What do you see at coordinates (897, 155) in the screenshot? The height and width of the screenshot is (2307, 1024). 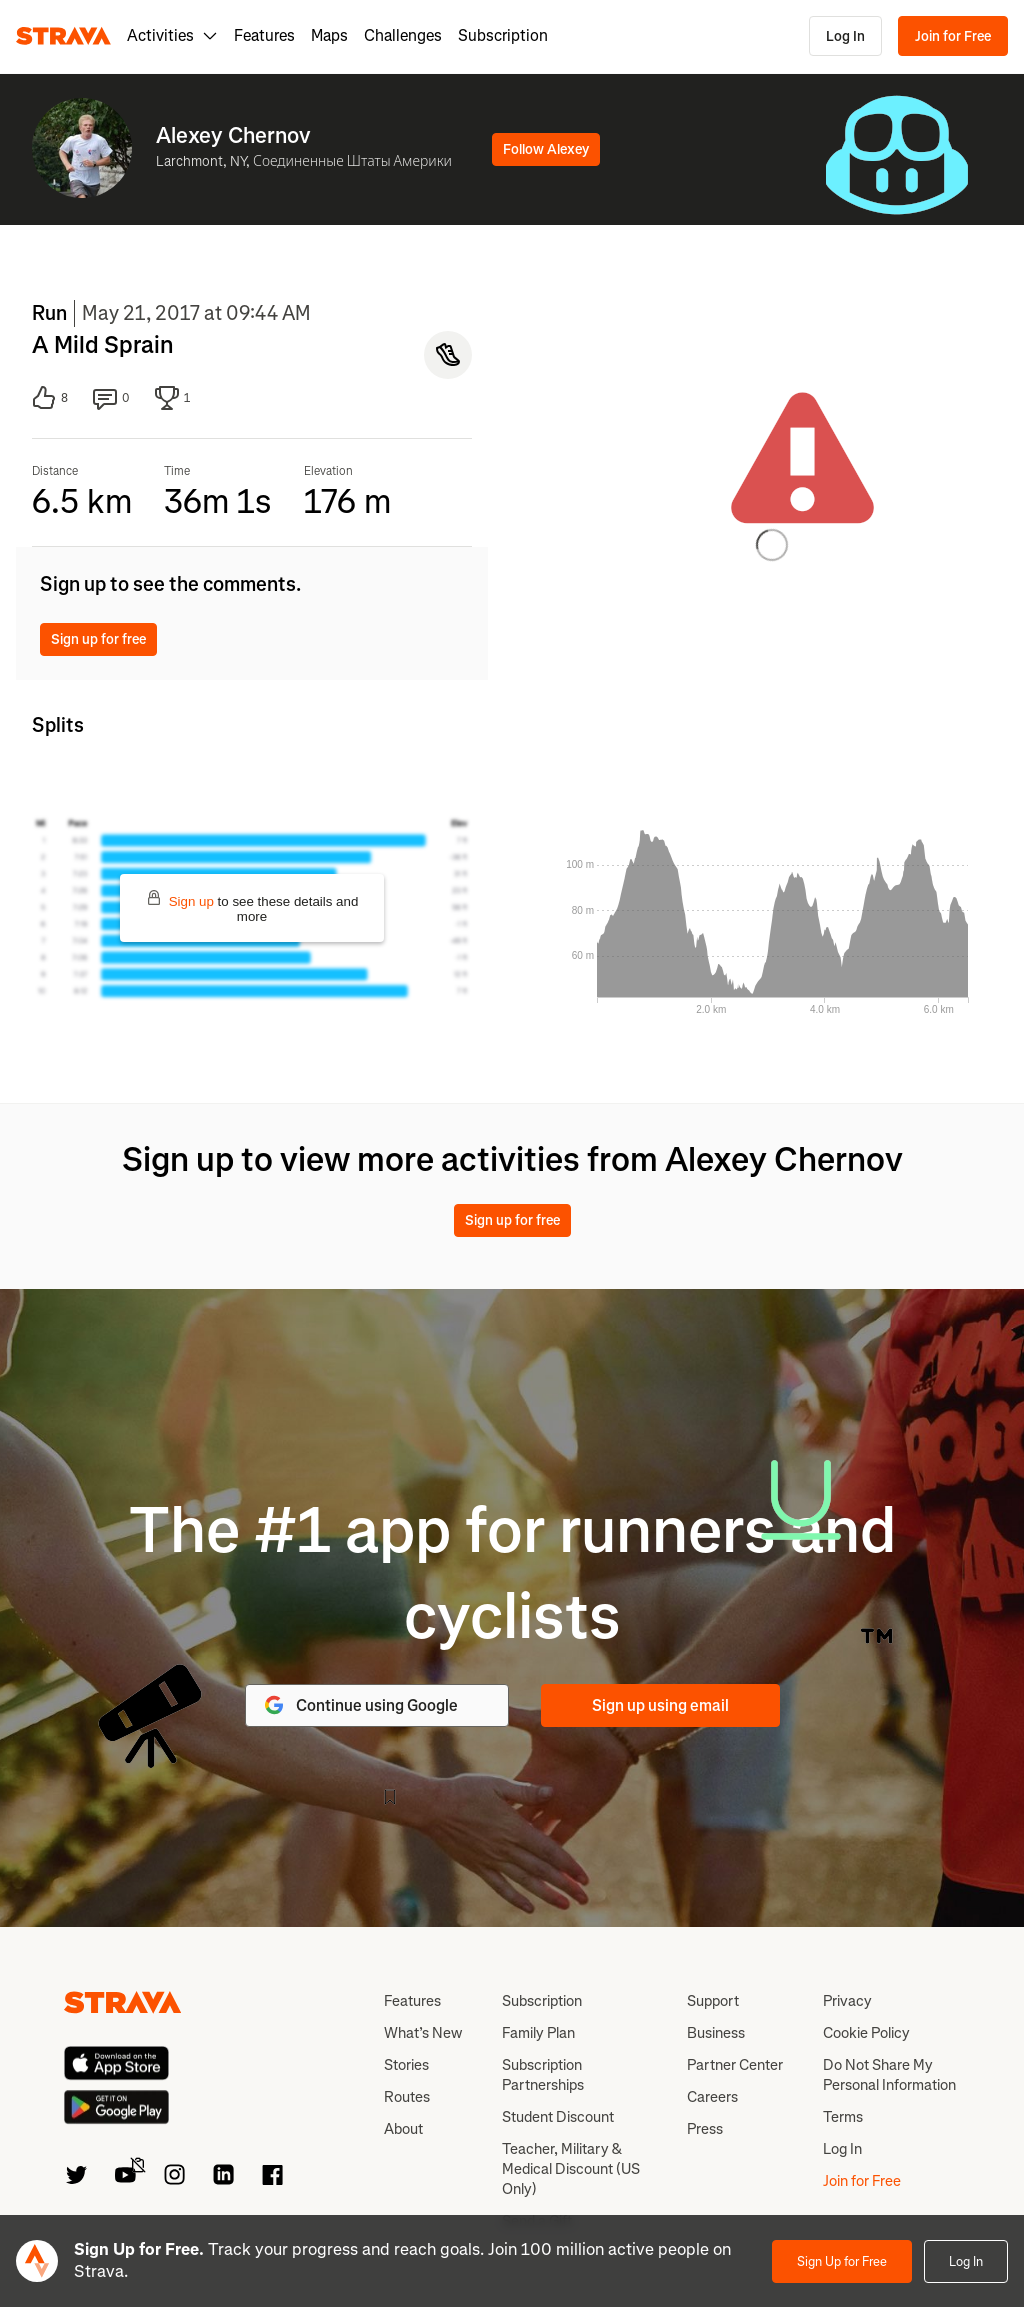 I see `access GitHub Copilot AI assistant` at bounding box center [897, 155].